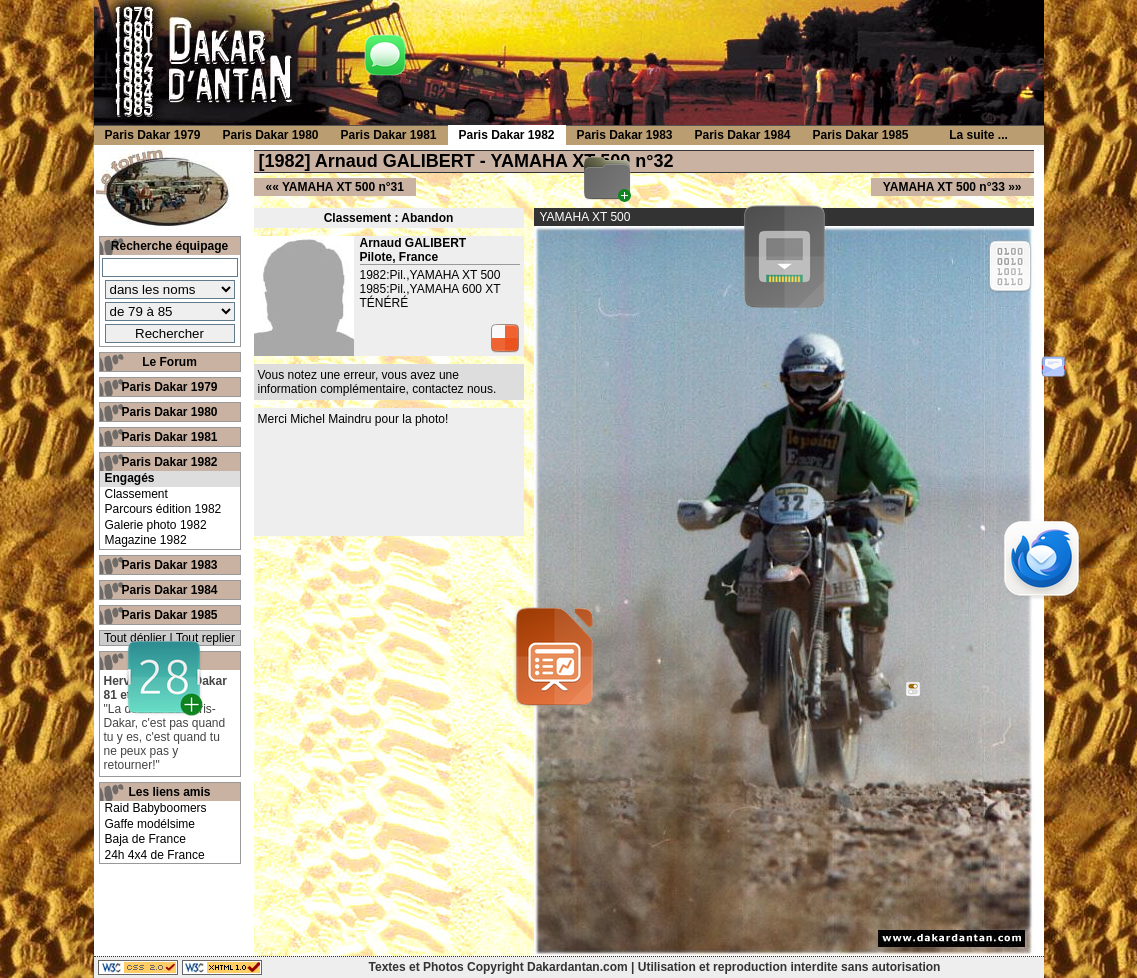 Image resolution: width=1137 pixels, height=978 pixels. Describe the element at coordinates (554, 656) in the screenshot. I see `open libreoffice impress presentation software` at that location.